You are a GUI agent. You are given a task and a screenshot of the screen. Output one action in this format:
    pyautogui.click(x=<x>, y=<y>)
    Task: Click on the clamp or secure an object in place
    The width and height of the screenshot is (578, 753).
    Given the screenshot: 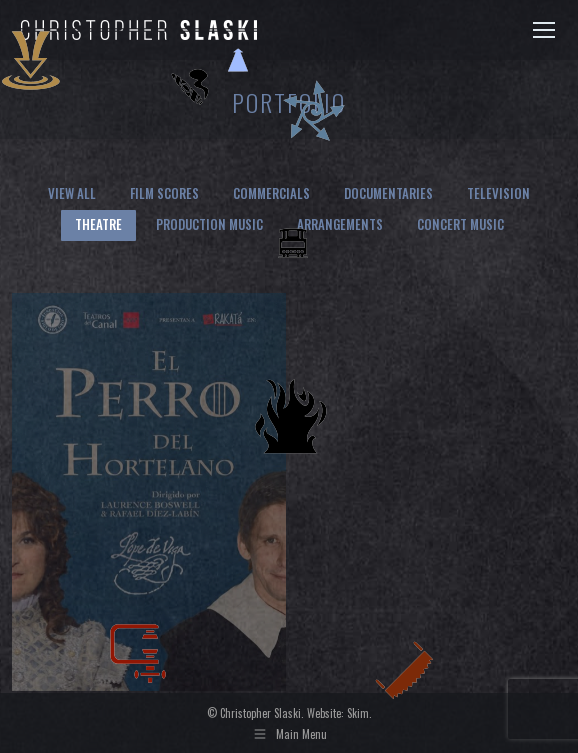 What is the action you would take?
    pyautogui.click(x=136, y=654)
    